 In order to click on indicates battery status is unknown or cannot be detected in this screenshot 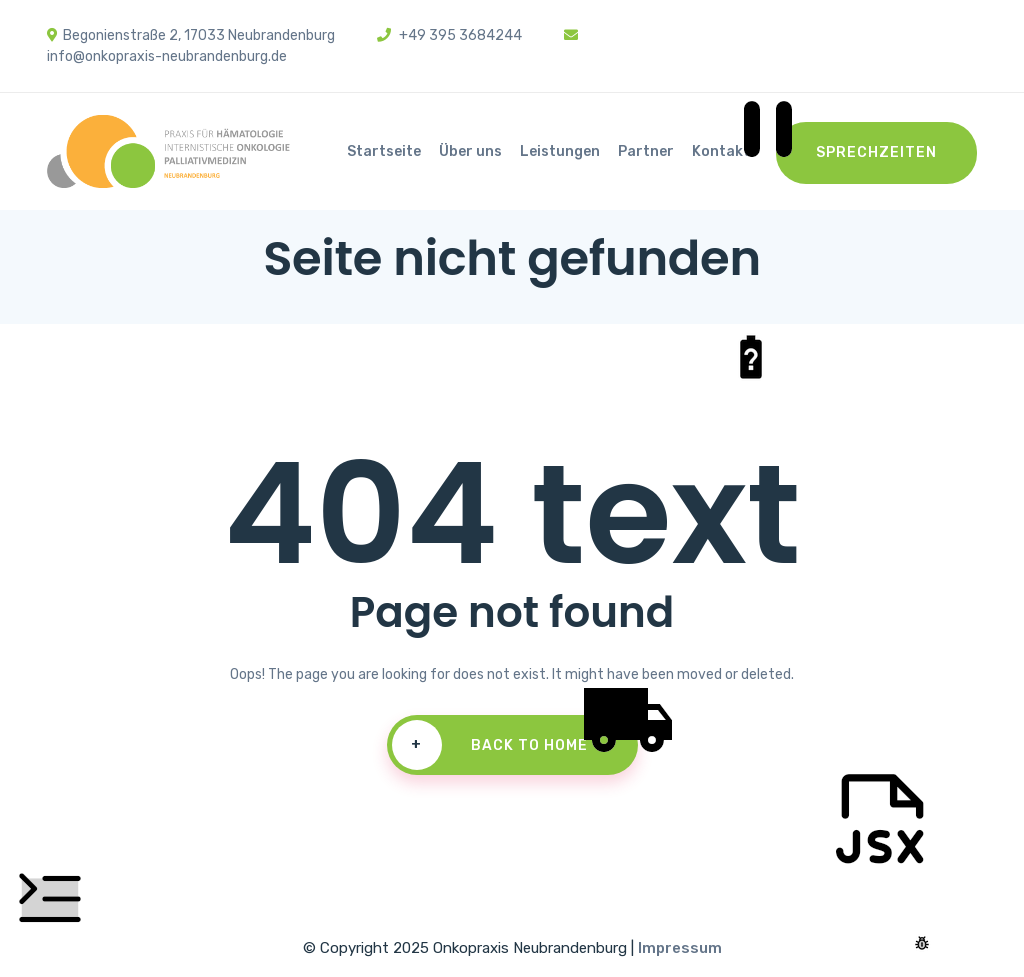, I will do `click(751, 357)`.